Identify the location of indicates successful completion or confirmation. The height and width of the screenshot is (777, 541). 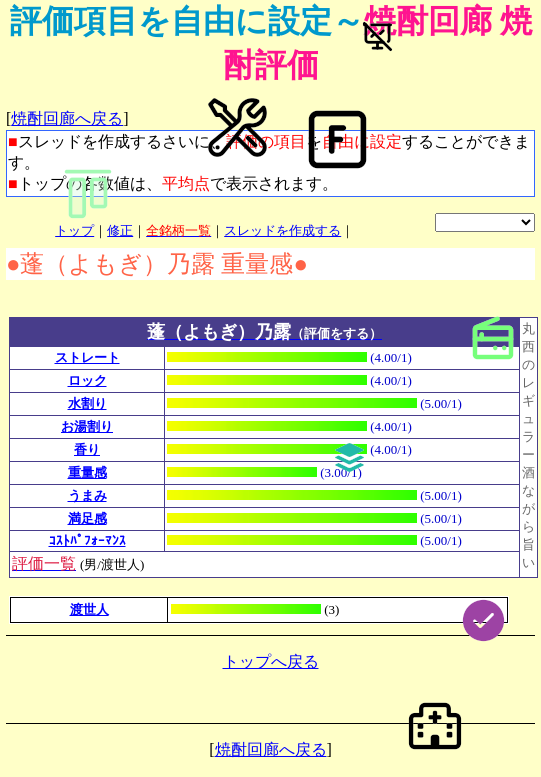
(483, 620).